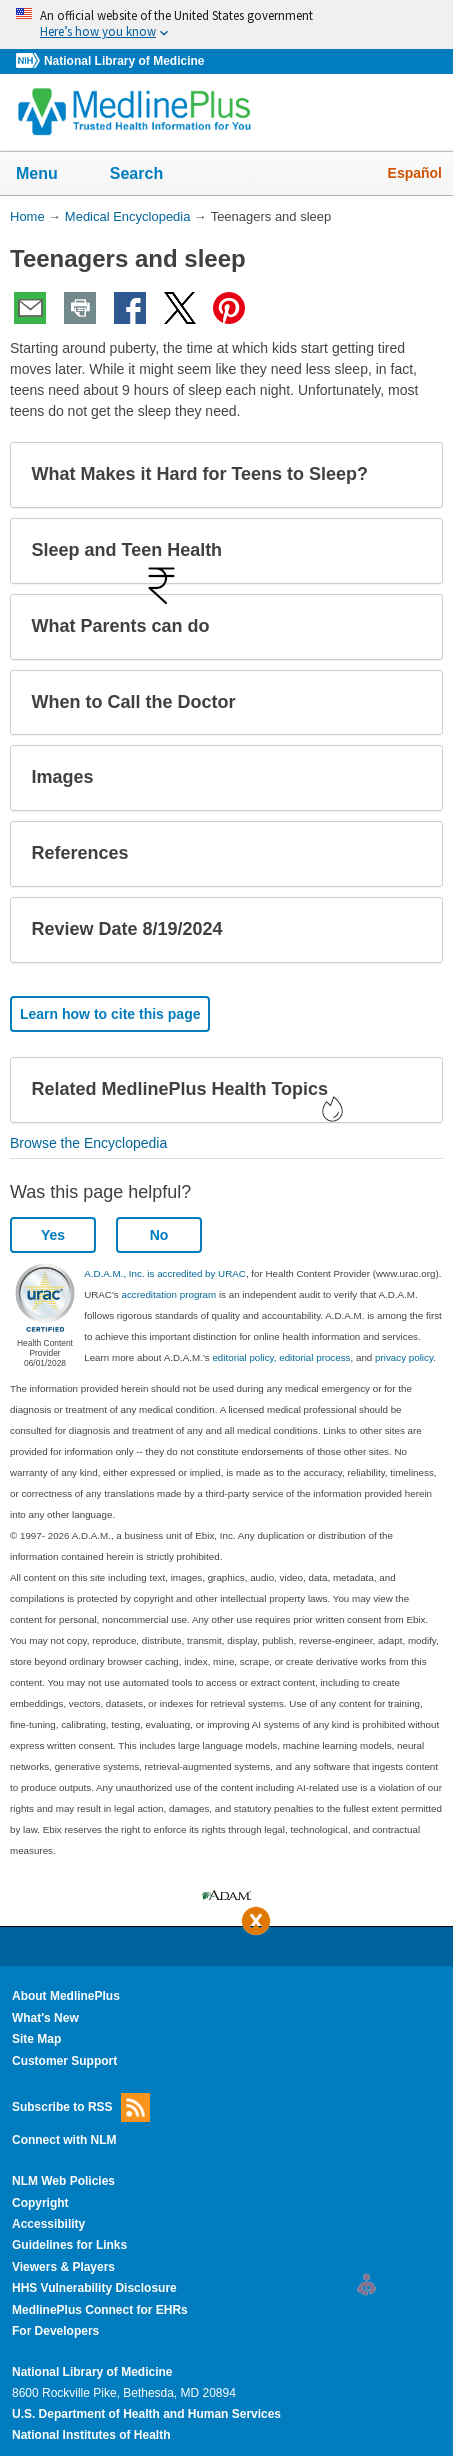 The image size is (453, 2456). Describe the element at coordinates (256, 1921) in the screenshot. I see `xbox x button icon` at that location.